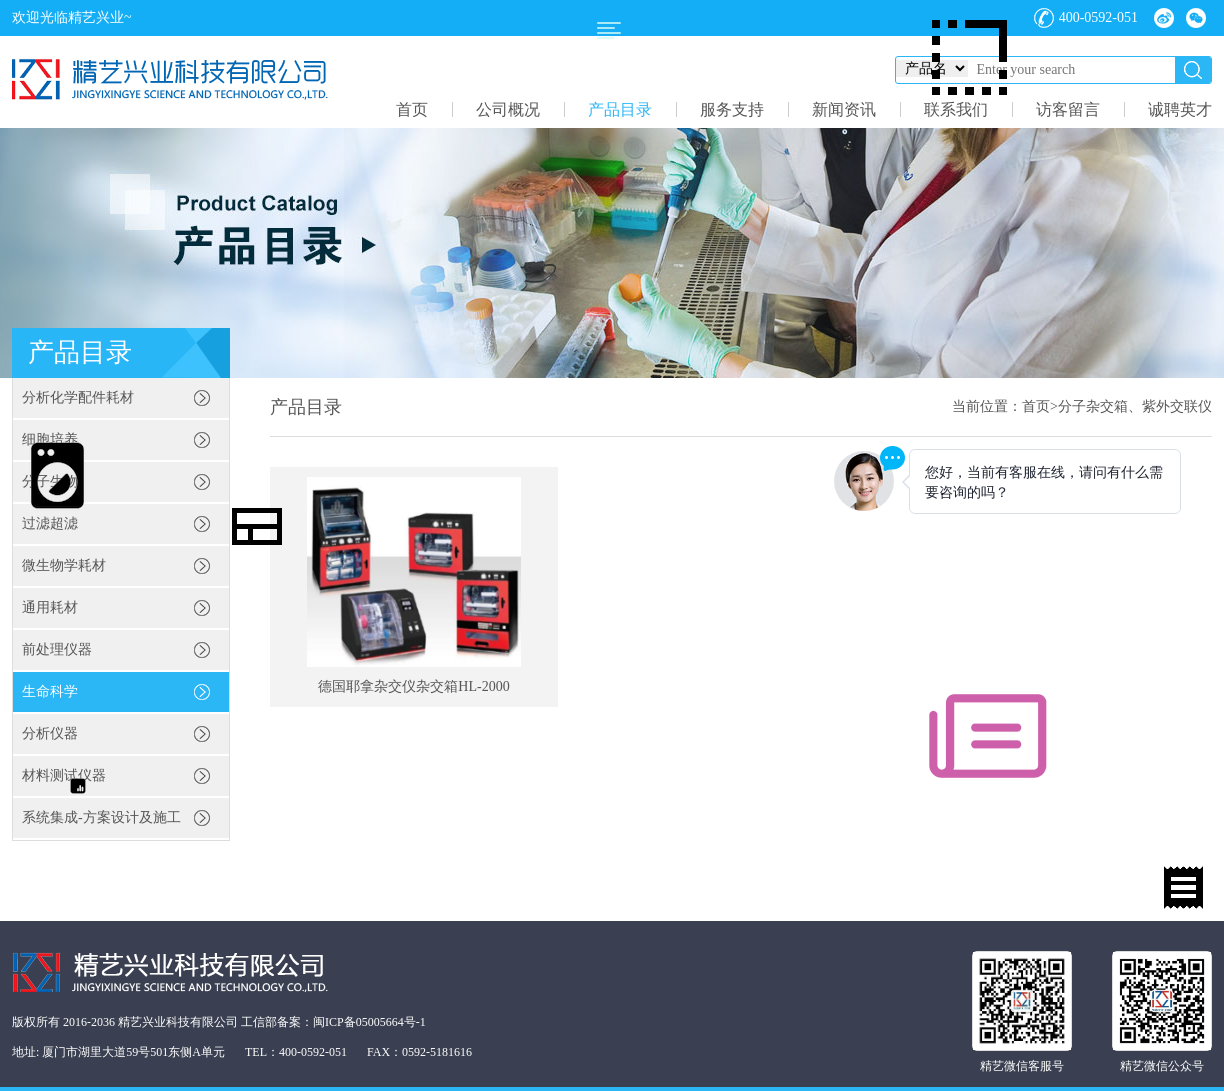  Describe the element at coordinates (992, 736) in the screenshot. I see `view news articles or updates` at that location.